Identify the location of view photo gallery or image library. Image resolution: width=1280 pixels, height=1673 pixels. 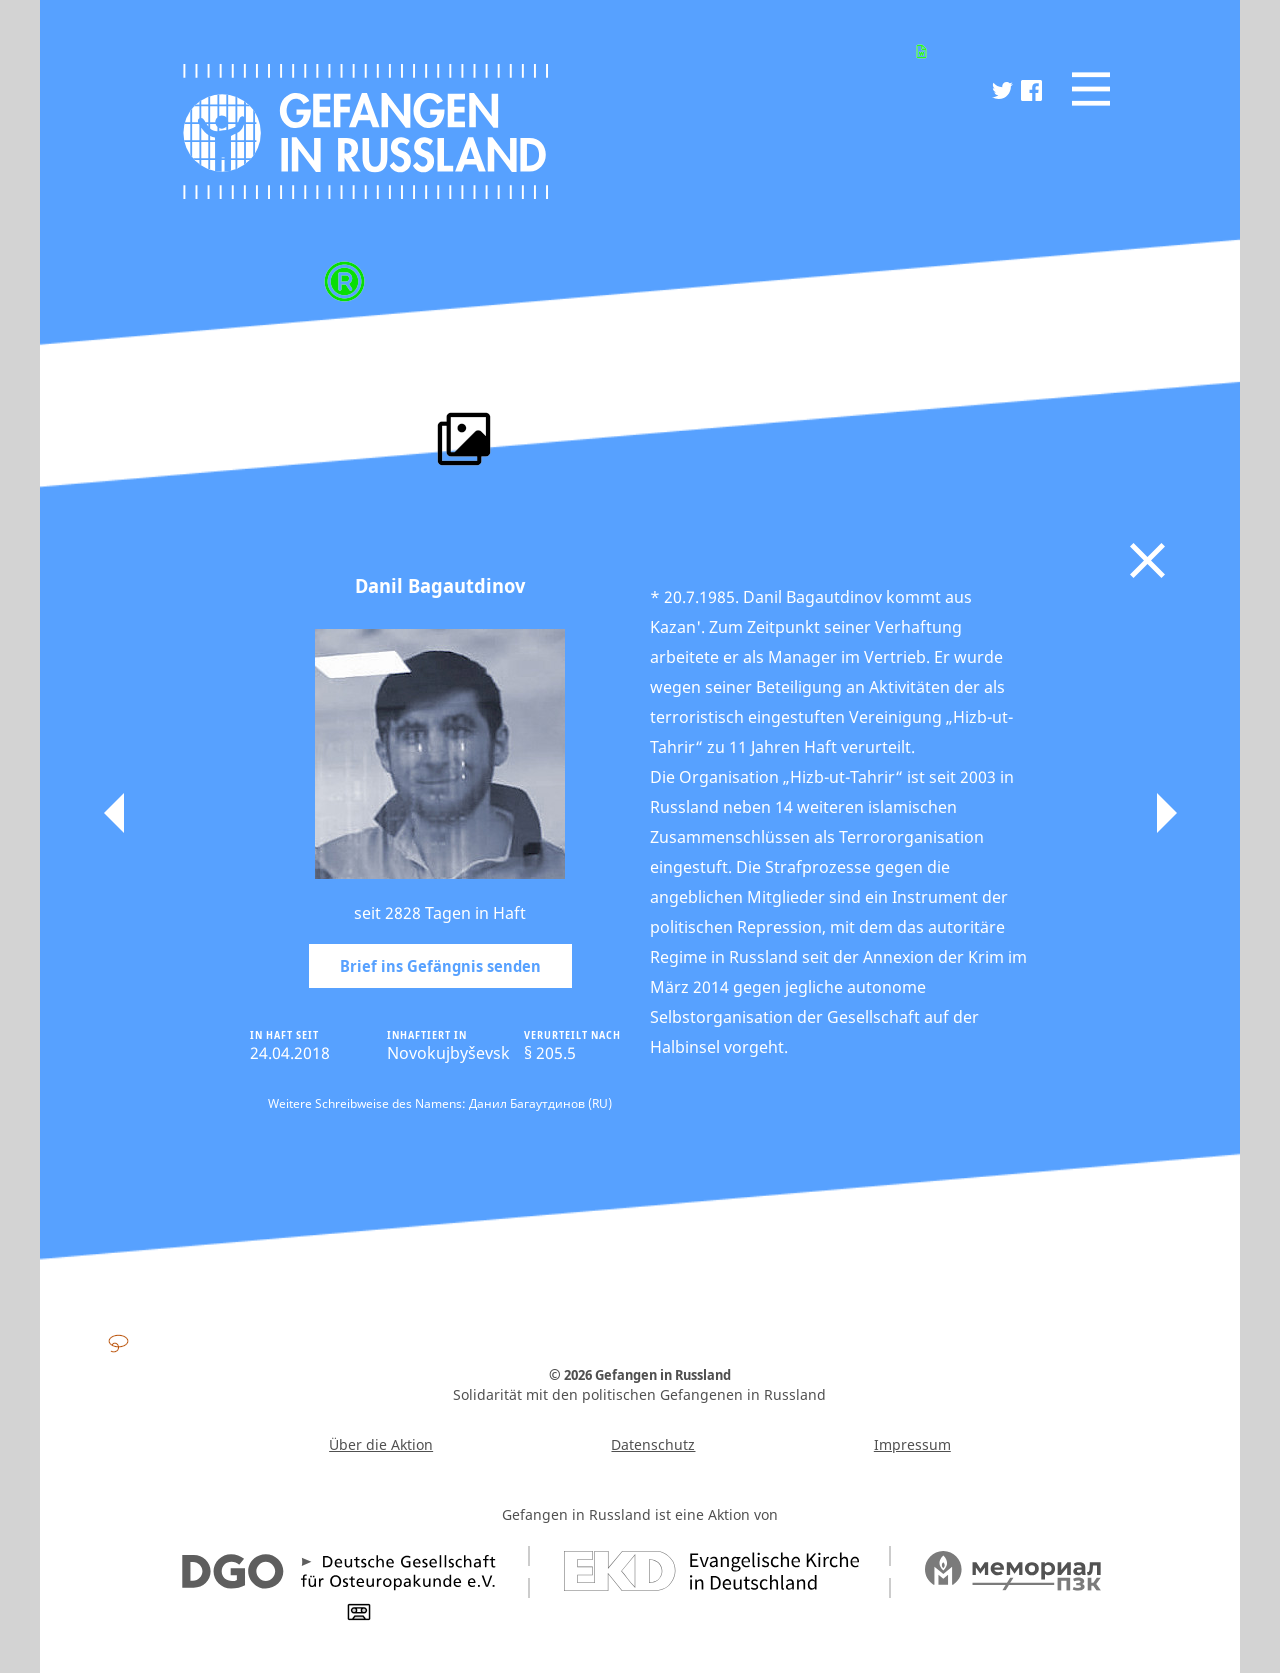
(464, 439).